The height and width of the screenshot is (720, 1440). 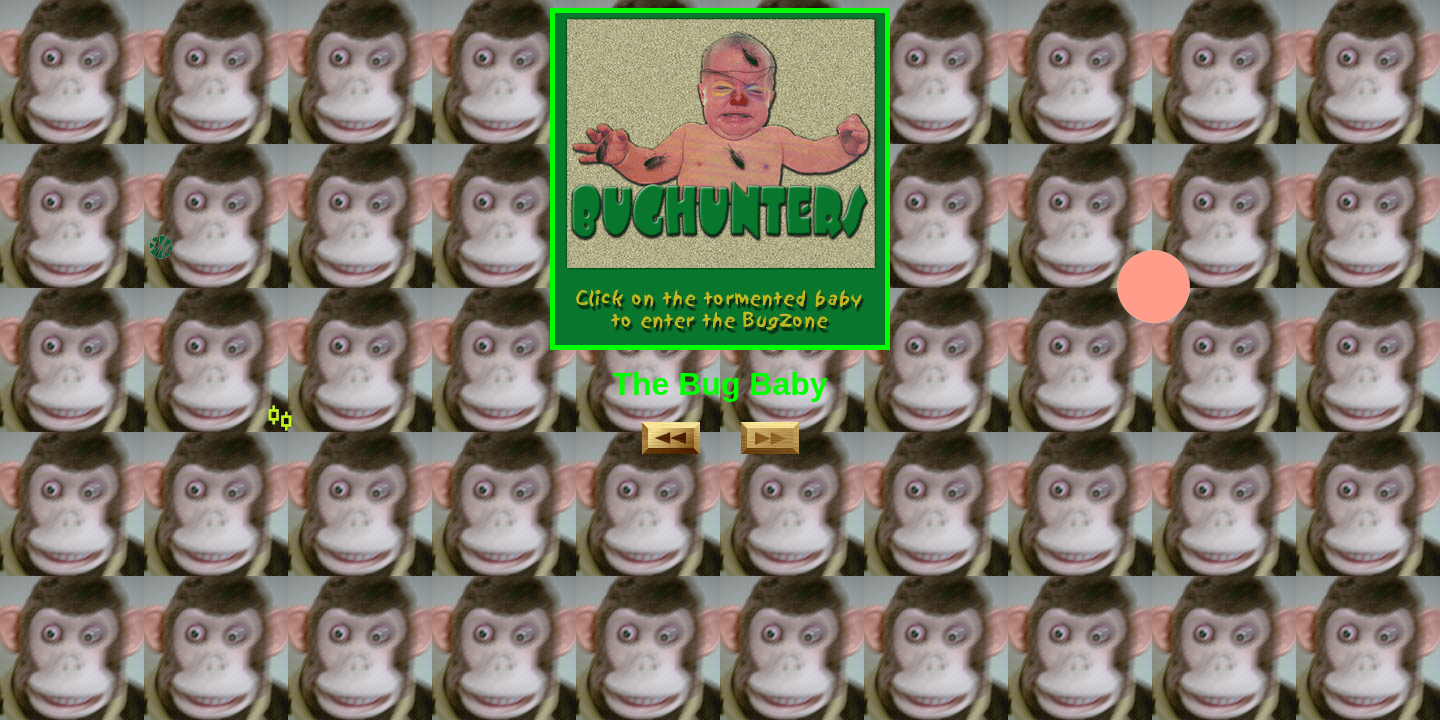 What do you see at coordinates (1153, 286) in the screenshot?
I see `unselected radio button or toggle option` at bounding box center [1153, 286].